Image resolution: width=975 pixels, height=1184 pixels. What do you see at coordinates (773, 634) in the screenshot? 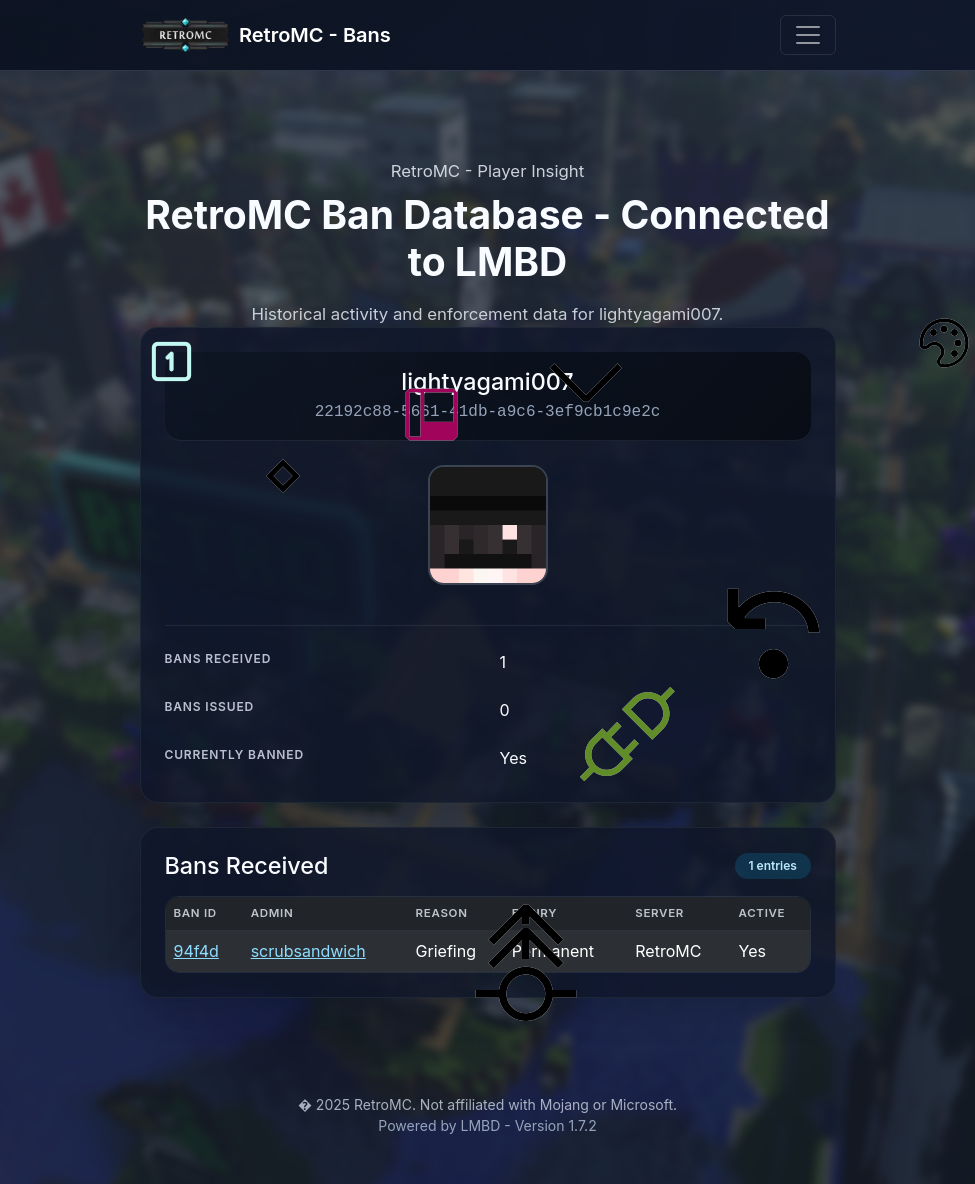
I see `step back to the previous line during debugging` at bounding box center [773, 634].